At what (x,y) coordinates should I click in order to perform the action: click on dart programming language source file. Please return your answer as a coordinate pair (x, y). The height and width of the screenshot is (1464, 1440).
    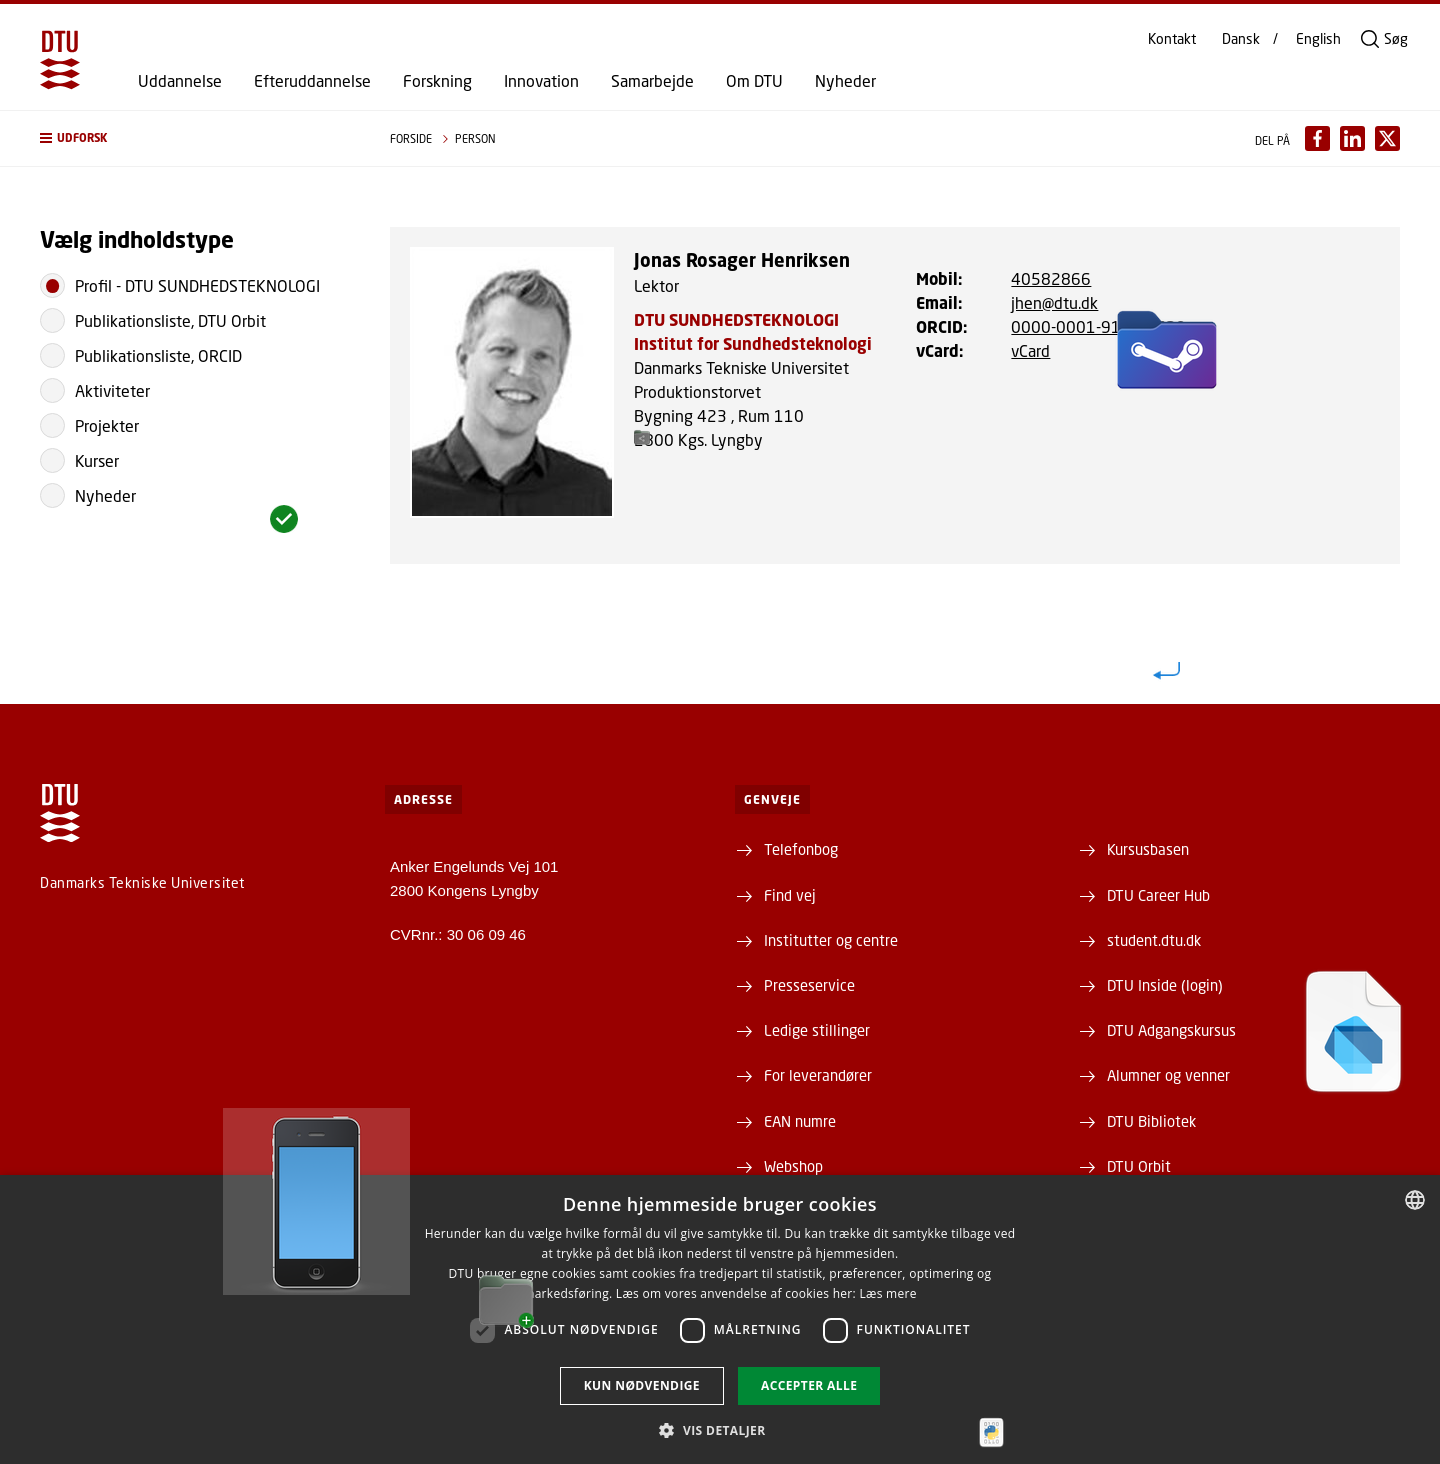
    Looking at the image, I should click on (1353, 1031).